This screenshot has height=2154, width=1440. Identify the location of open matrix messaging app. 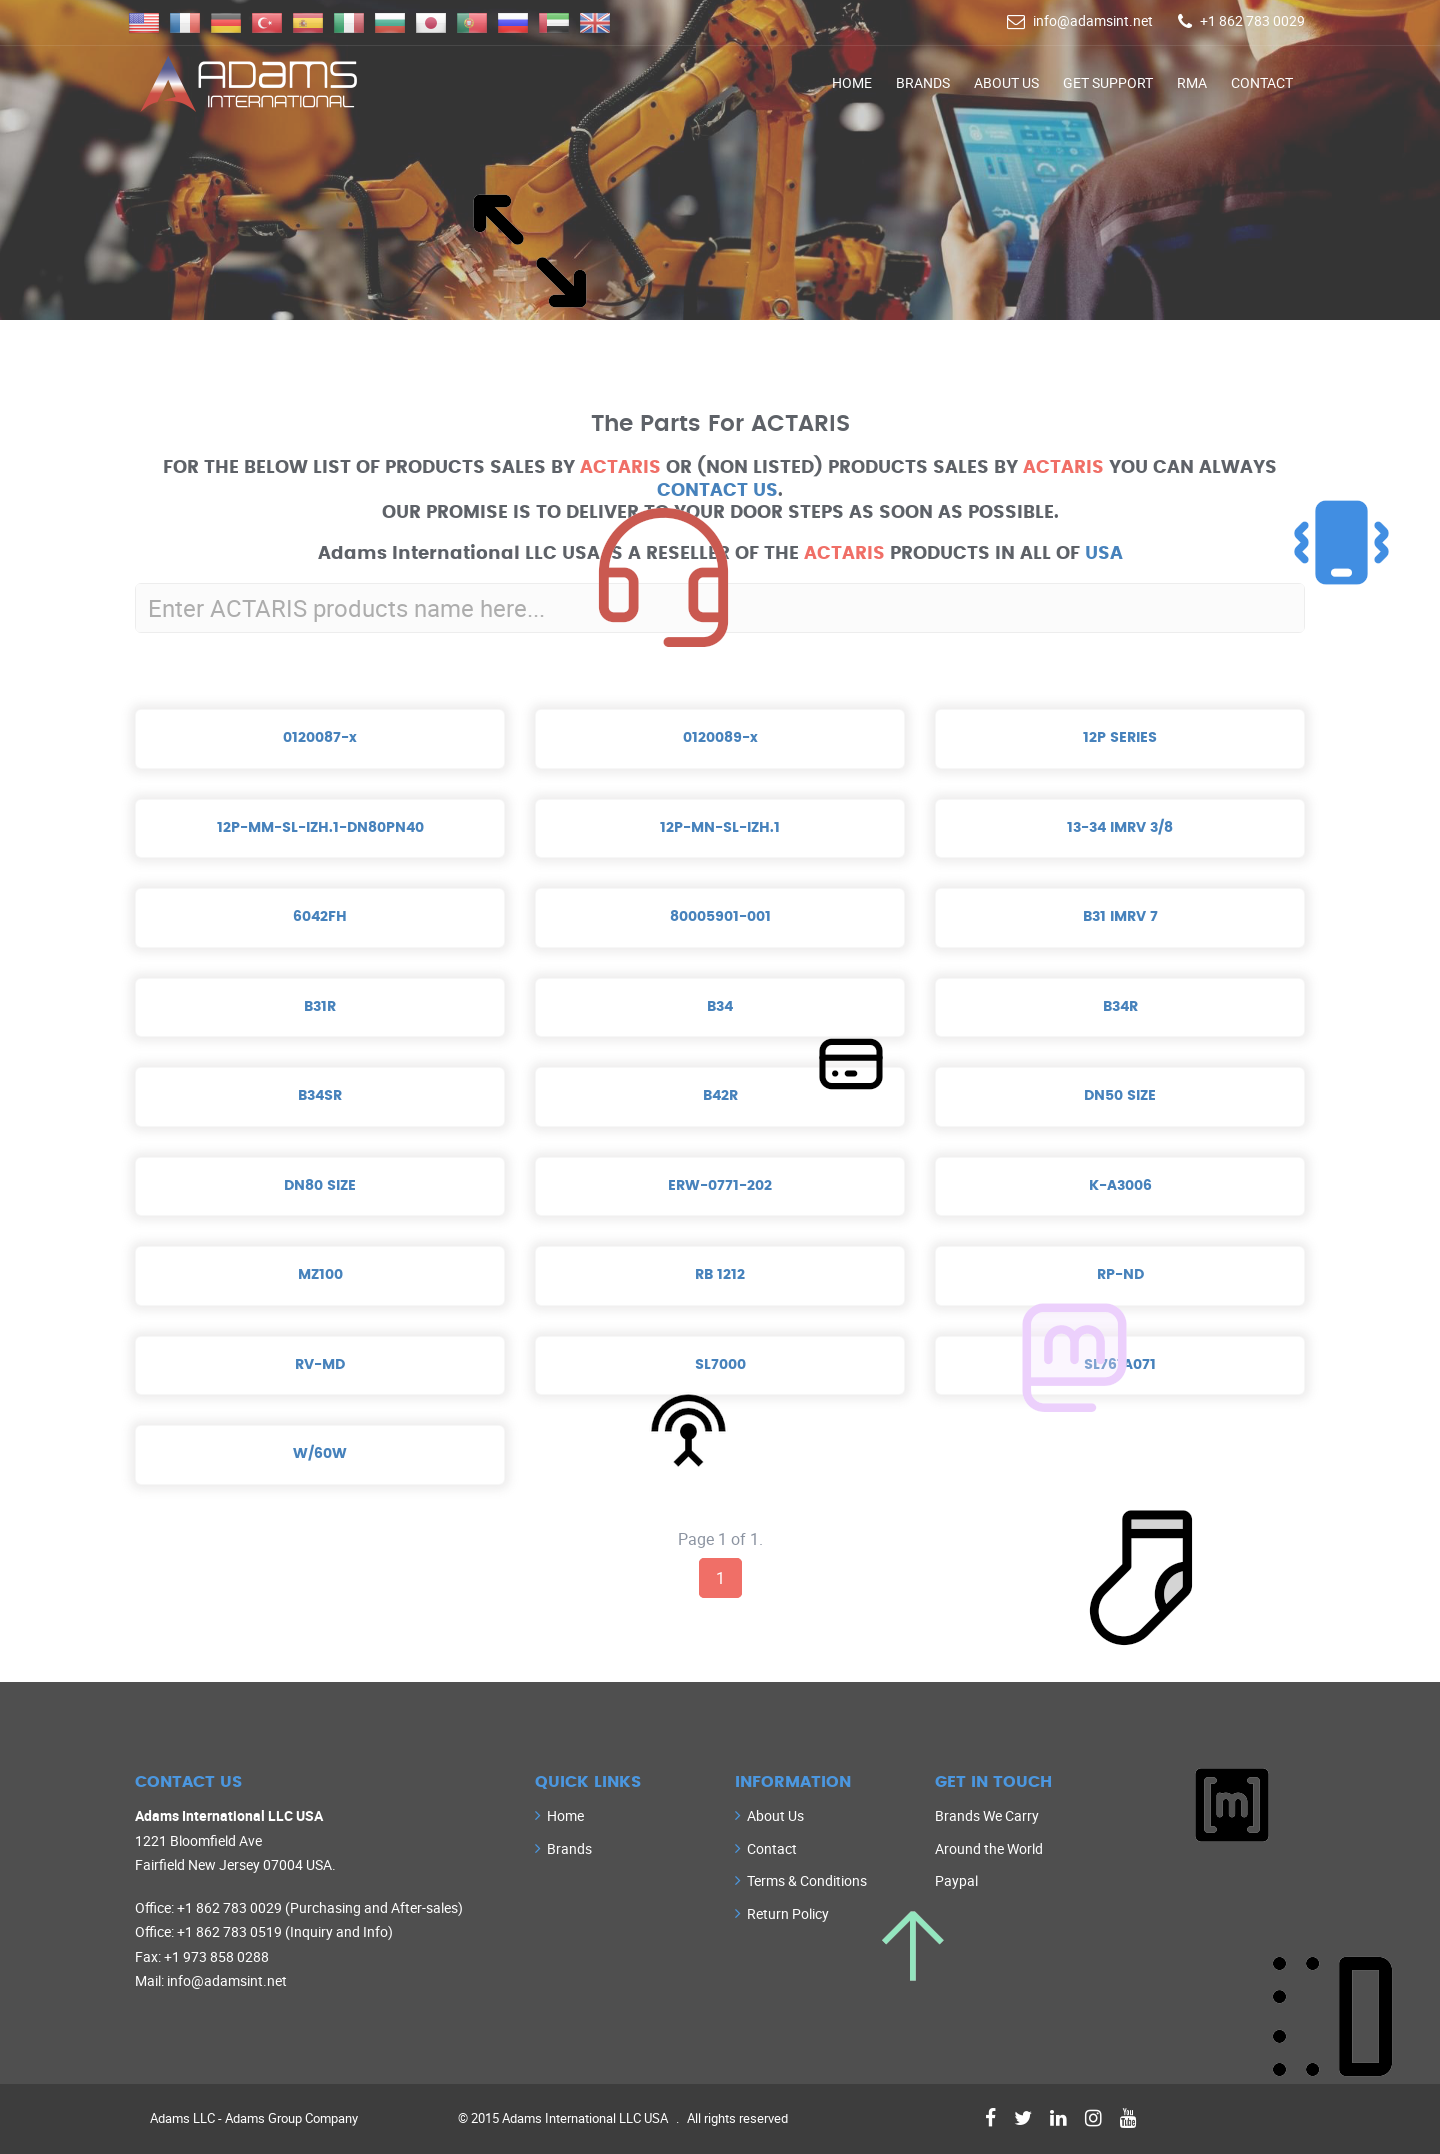
(1232, 1805).